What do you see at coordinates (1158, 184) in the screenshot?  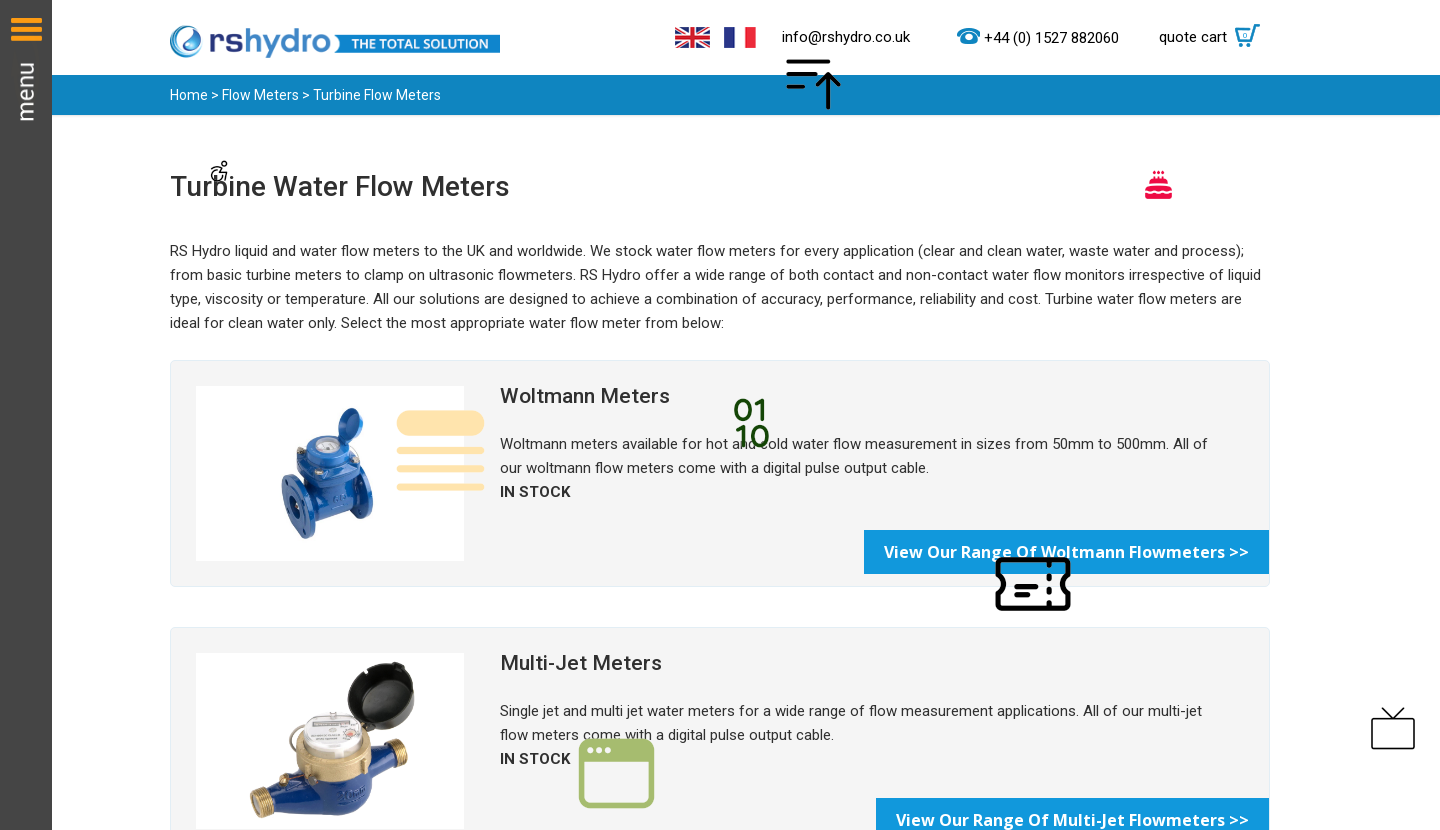 I see `view birthday or celebration notifications` at bounding box center [1158, 184].